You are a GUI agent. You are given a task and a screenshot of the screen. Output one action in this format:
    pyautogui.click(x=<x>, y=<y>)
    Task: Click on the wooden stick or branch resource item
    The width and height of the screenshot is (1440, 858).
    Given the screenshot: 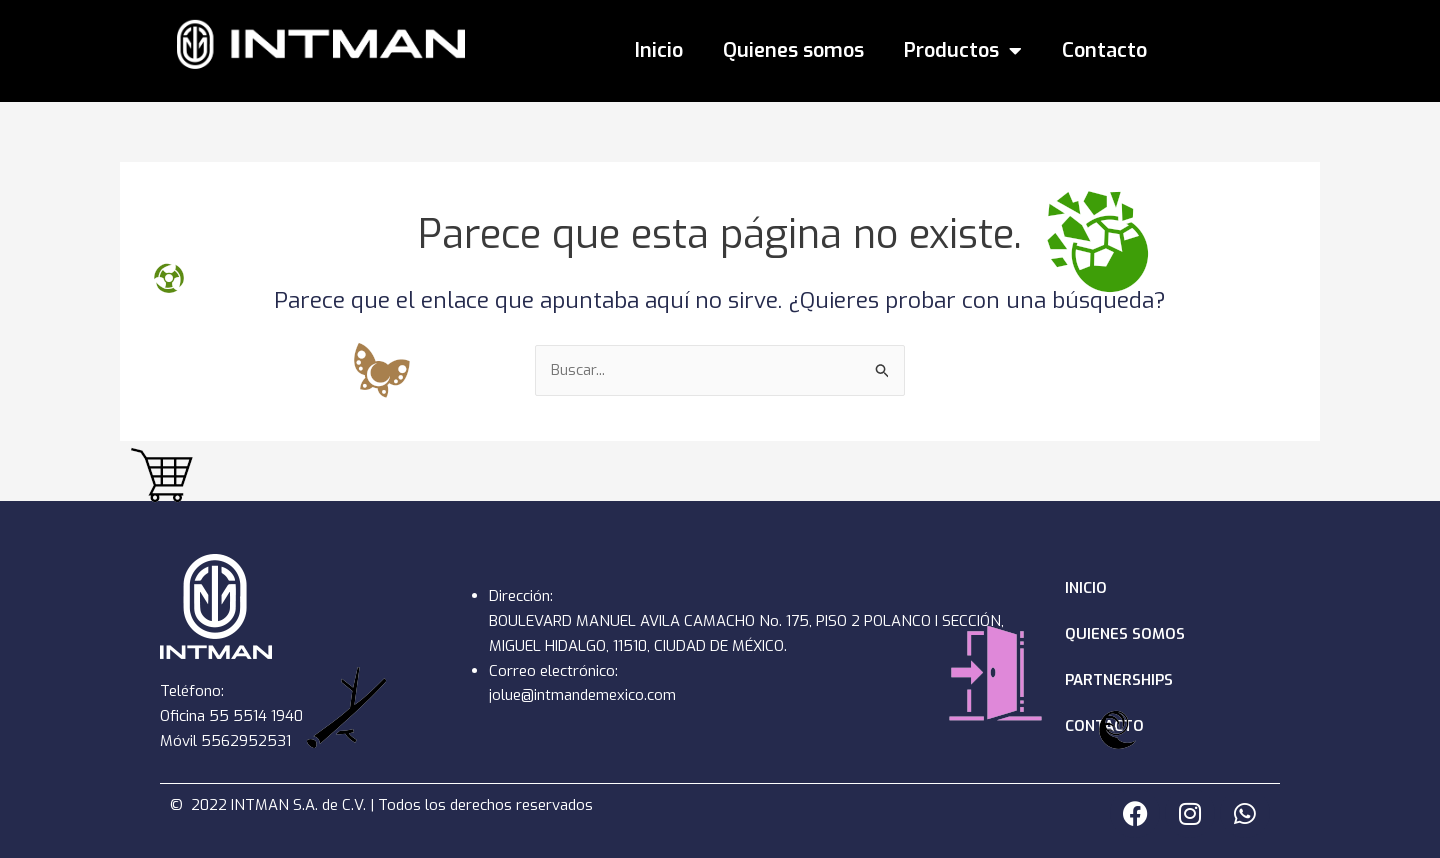 What is the action you would take?
    pyautogui.click(x=346, y=707)
    